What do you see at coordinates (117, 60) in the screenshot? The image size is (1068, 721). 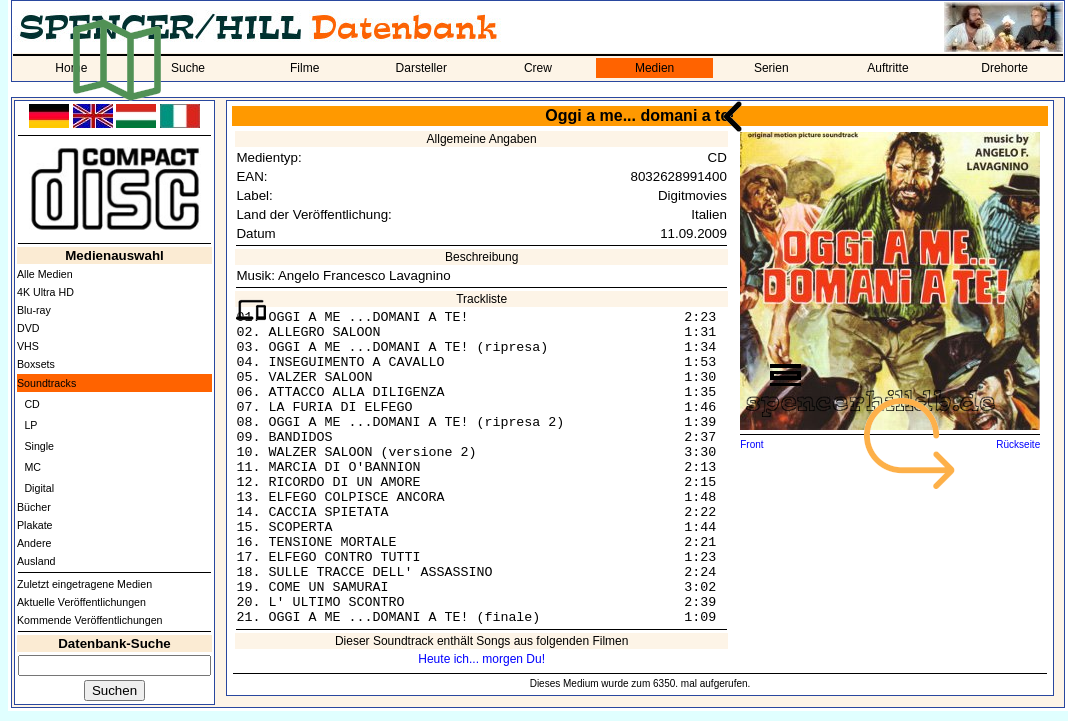 I see `open map view` at bounding box center [117, 60].